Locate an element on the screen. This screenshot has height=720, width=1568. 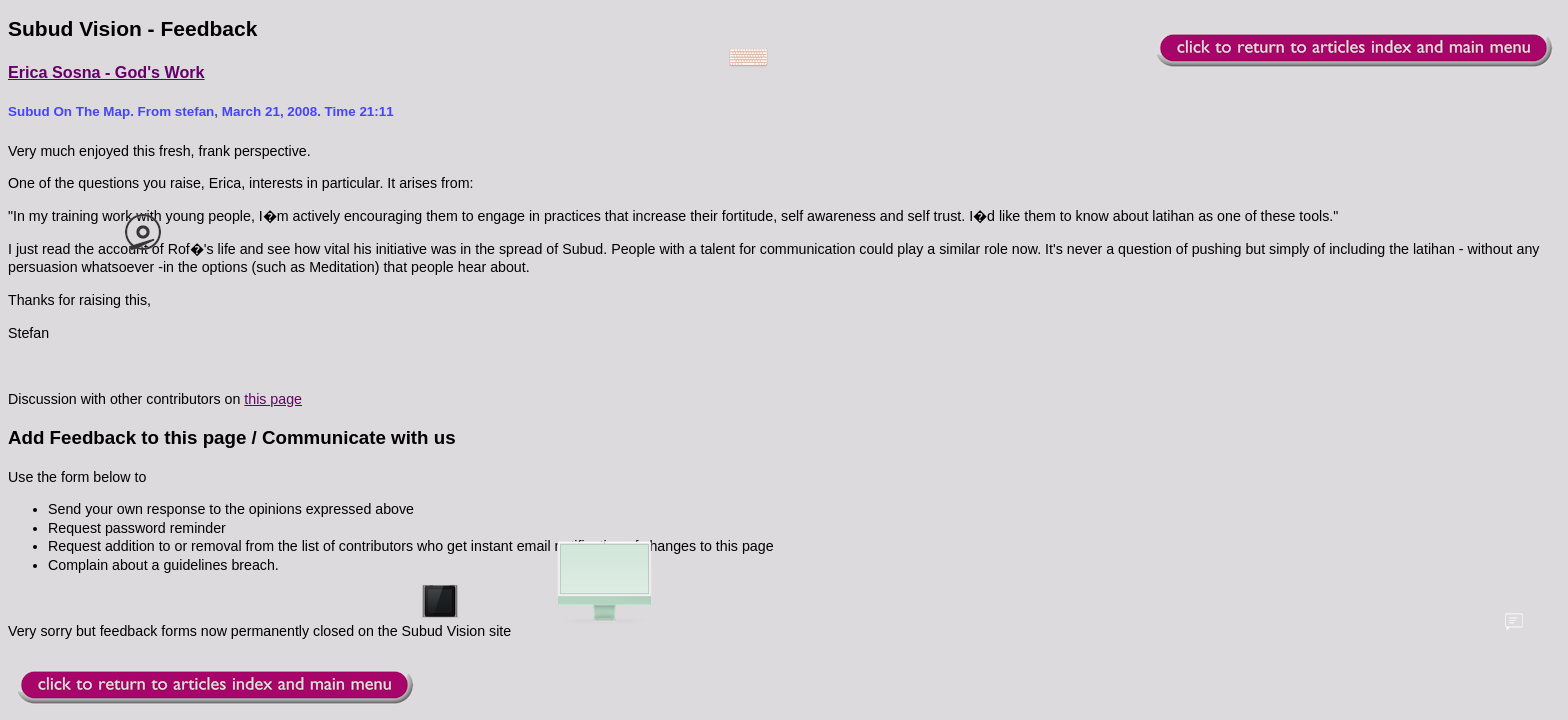
iPod nano device connected is located at coordinates (440, 601).